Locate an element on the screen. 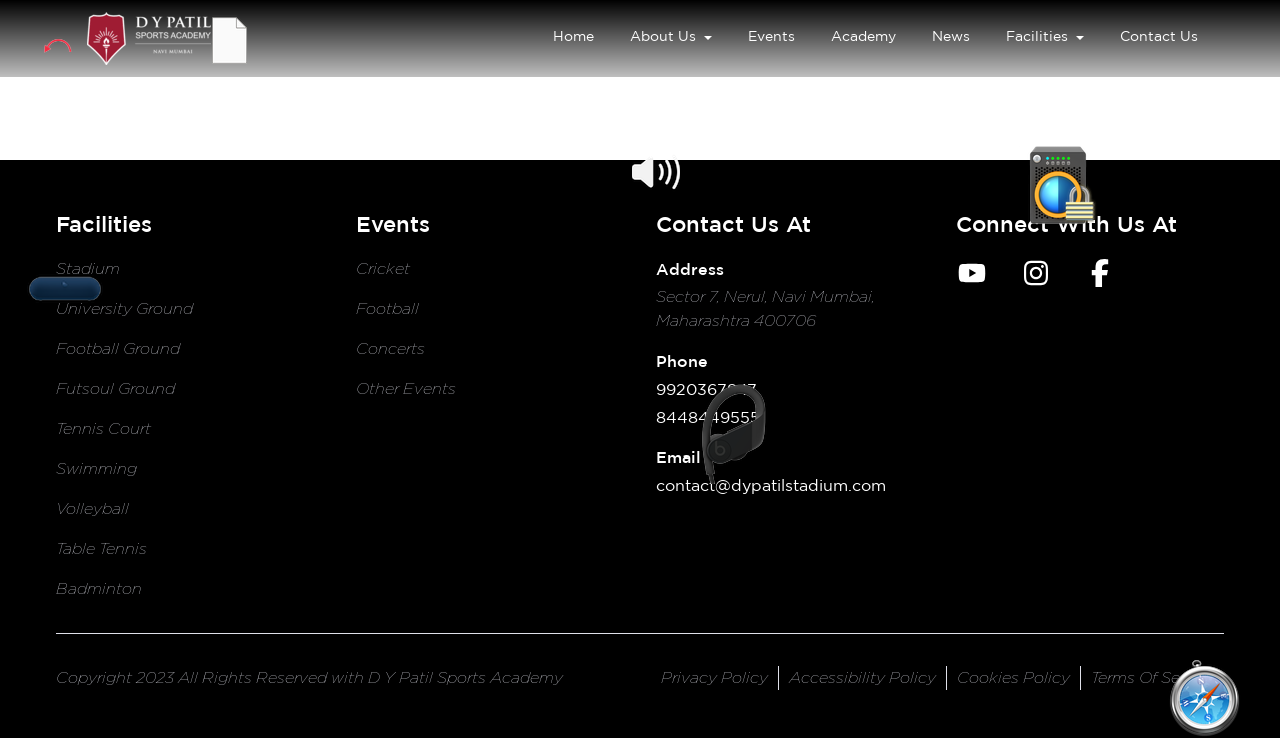 The height and width of the screenshot is (738, 1280). beats powerbeats wireless earphone device is located at coordinates (735, 432).